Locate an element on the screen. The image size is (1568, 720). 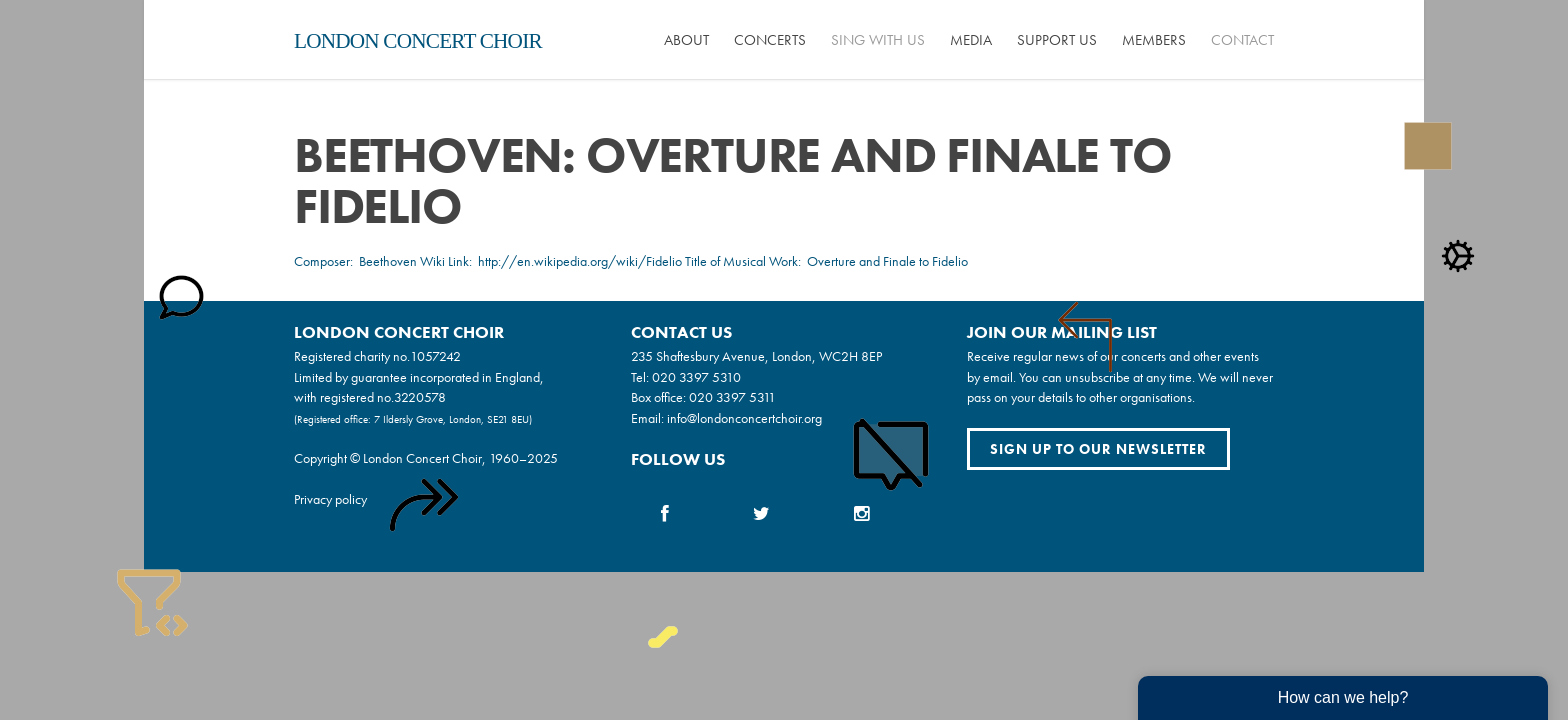
access settings or preferences is located at coordinates (1458, 256).